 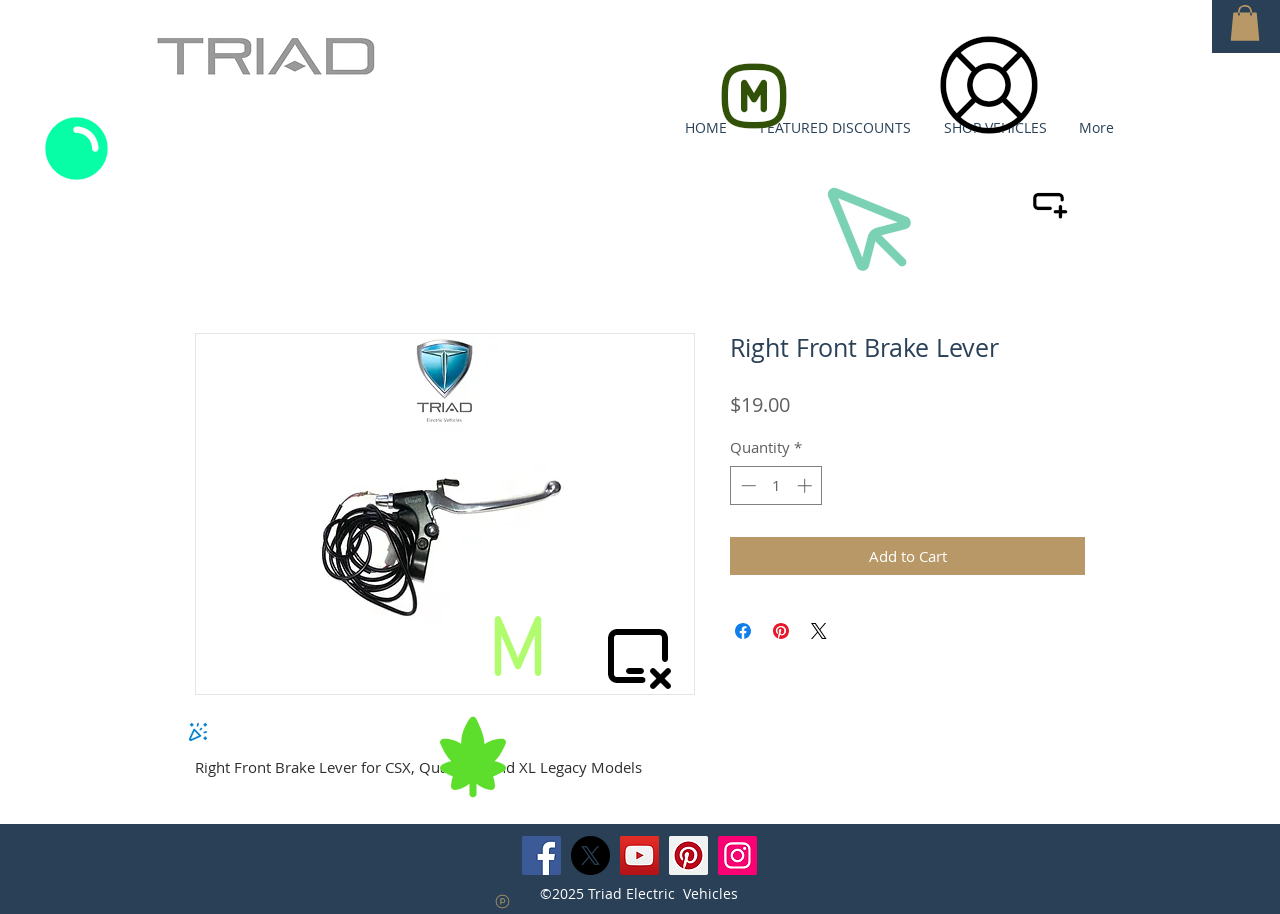 What do you see at coordinates (473, 757) in the screenshot?
I see `indicates cannabis-related content or products` at bounding box center [473, 757].